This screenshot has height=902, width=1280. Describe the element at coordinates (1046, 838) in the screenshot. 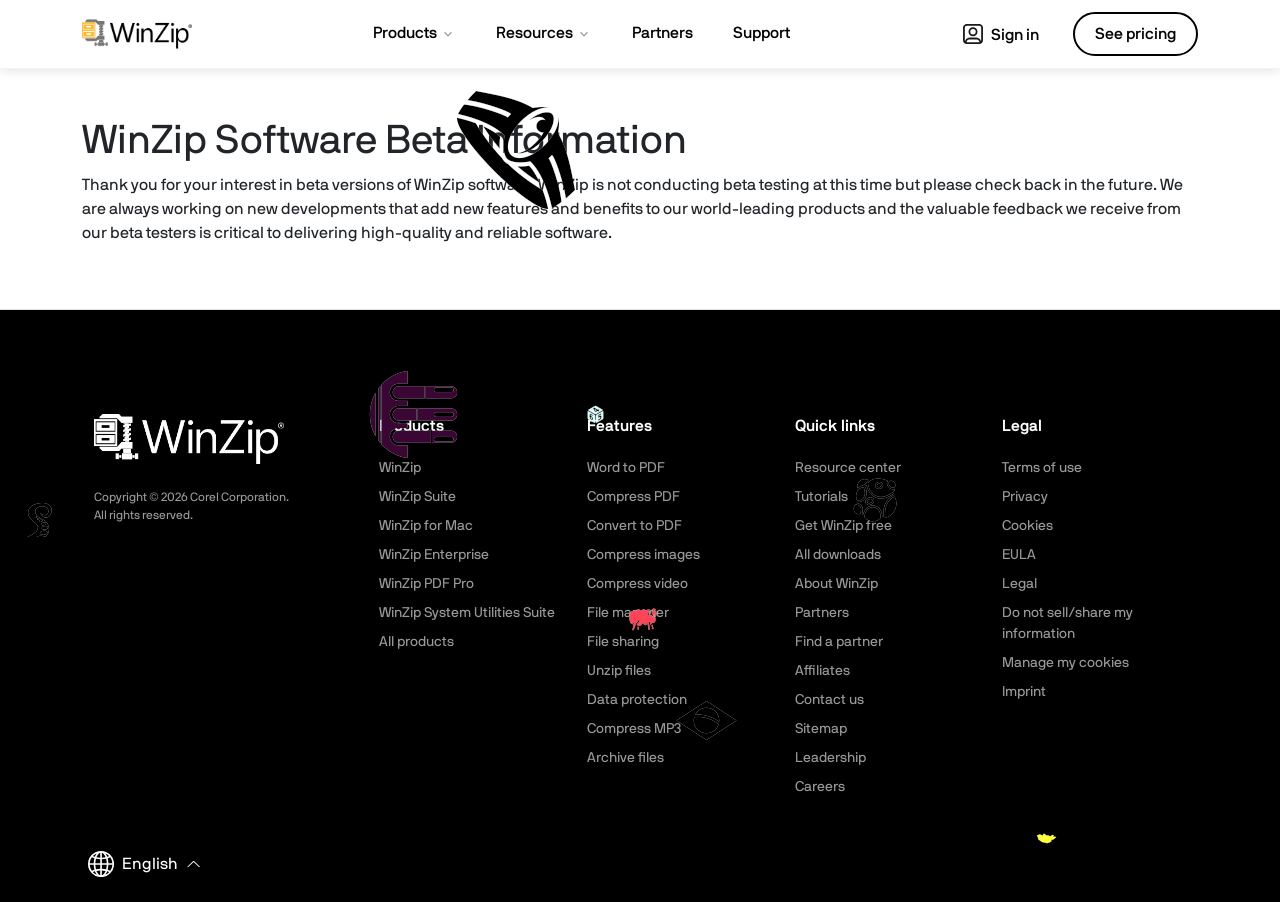

I see `select mongolia as your country or region` at that location.